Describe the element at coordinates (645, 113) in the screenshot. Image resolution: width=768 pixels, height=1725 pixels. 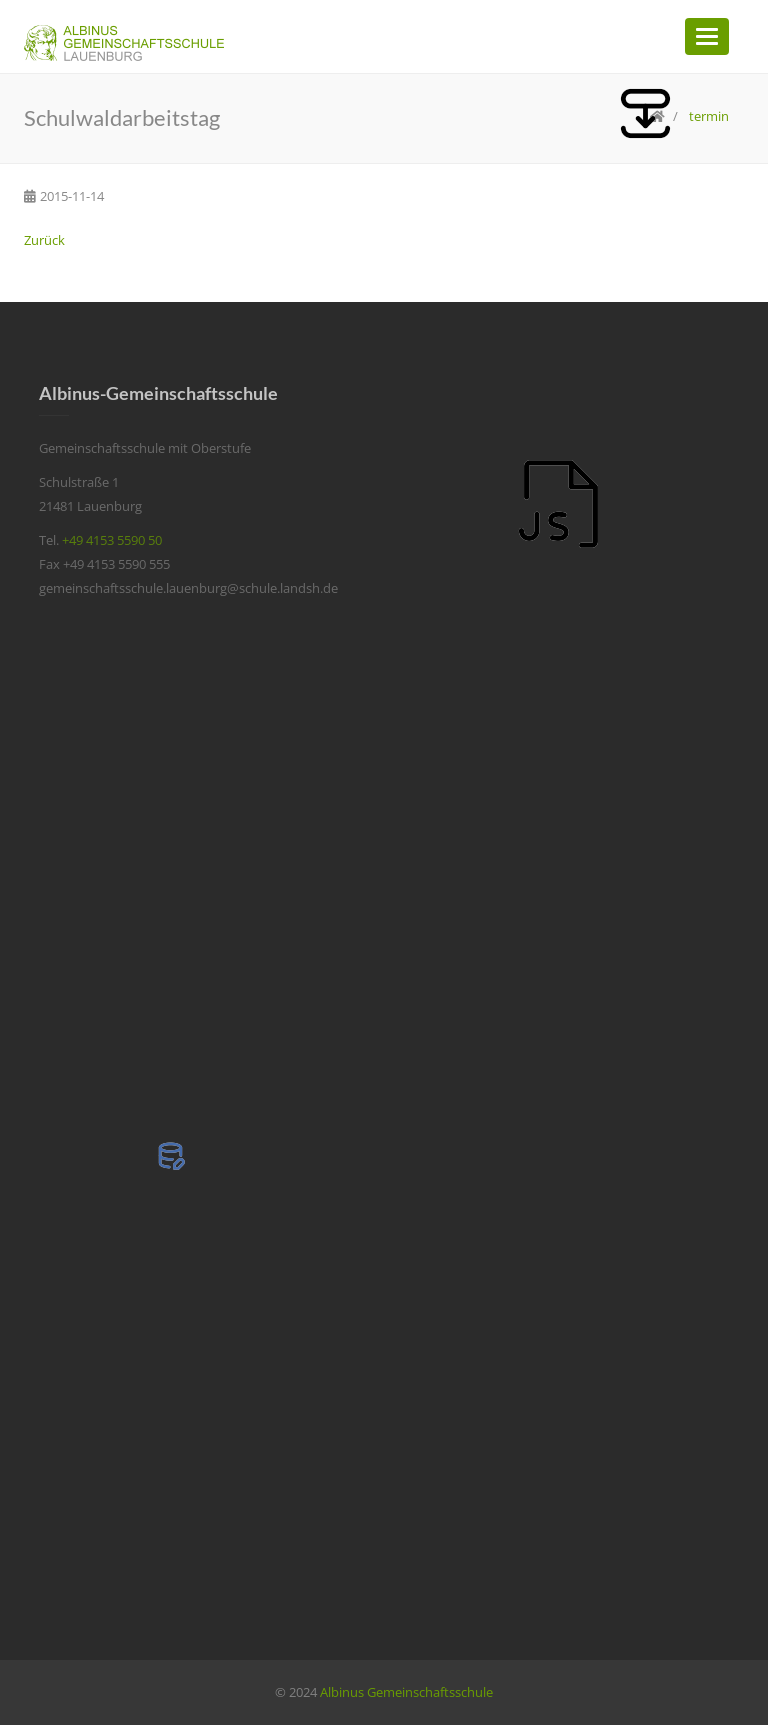
I see `move element to bottom of layout` at that location.